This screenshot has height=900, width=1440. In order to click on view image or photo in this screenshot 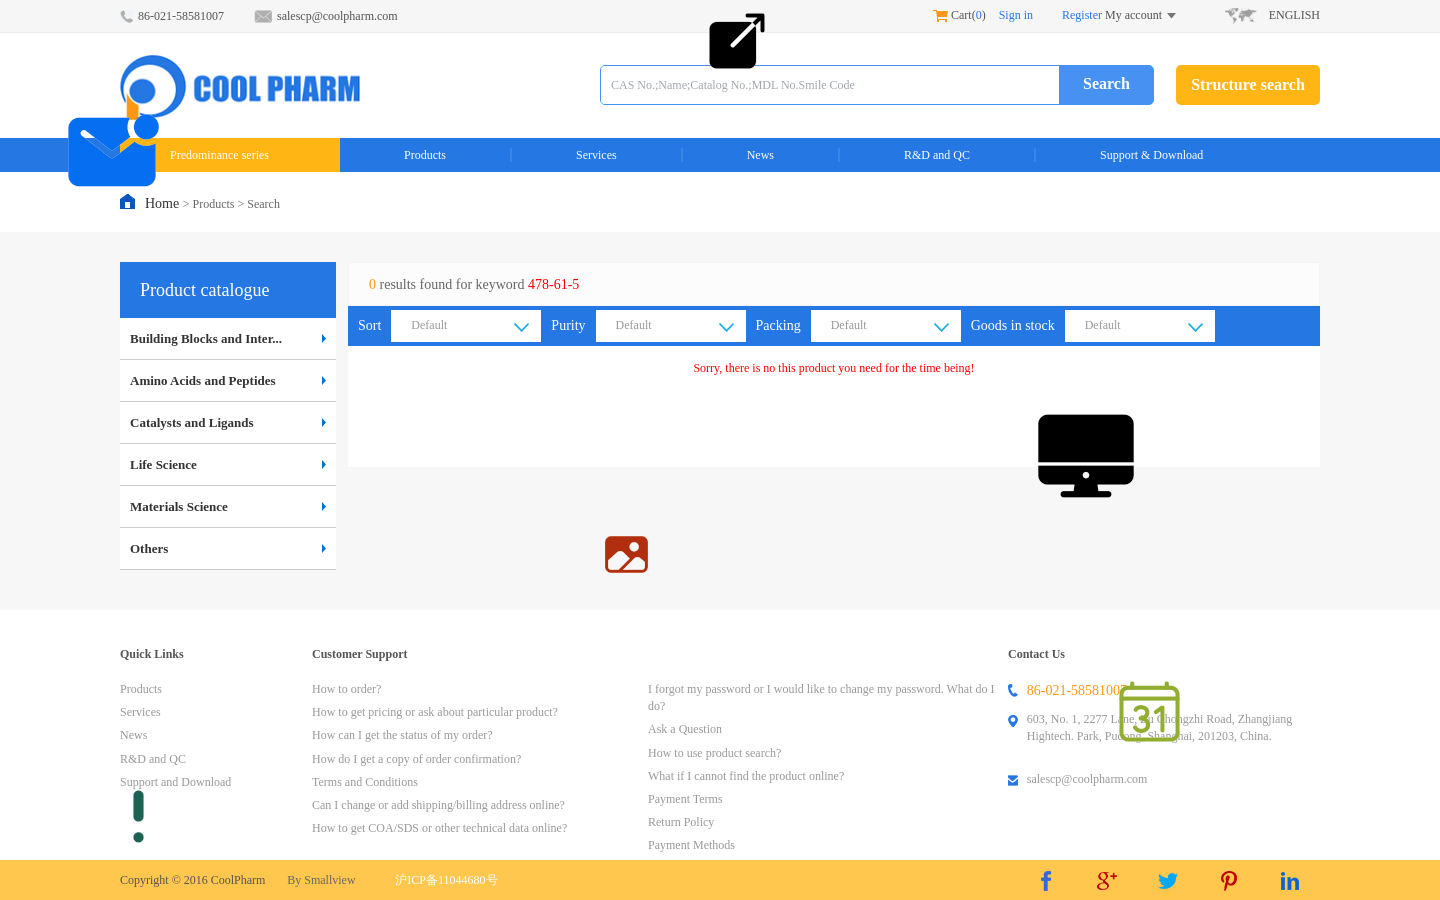, I will do `click(626, 554)`.